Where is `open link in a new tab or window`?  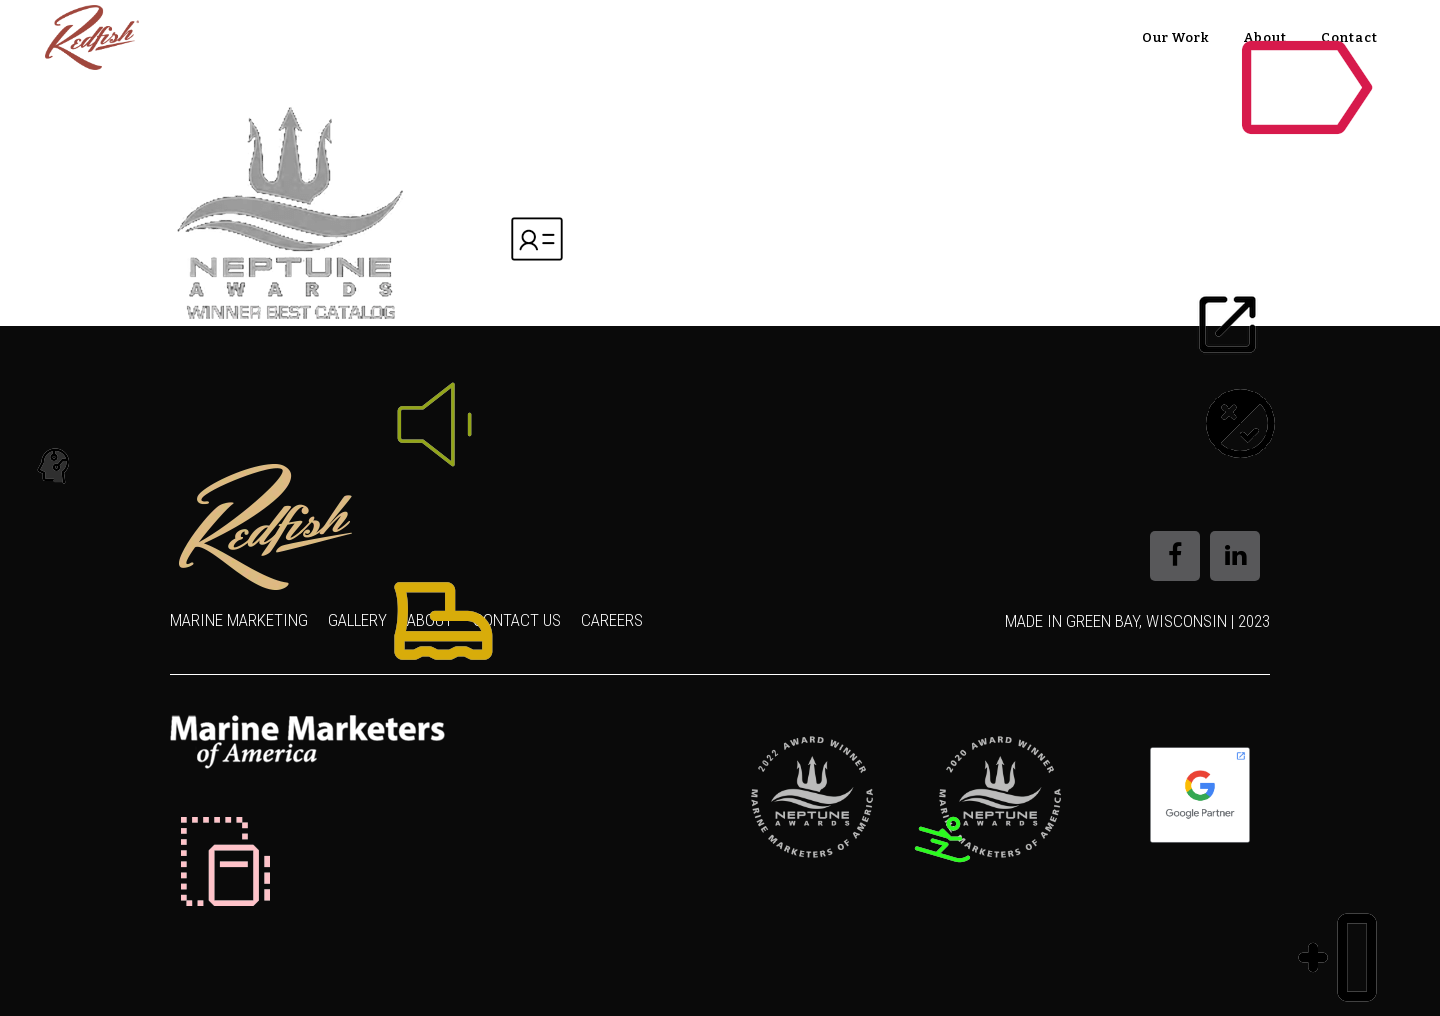 open link in a new tab or window is located at coordinates (1227, 324).